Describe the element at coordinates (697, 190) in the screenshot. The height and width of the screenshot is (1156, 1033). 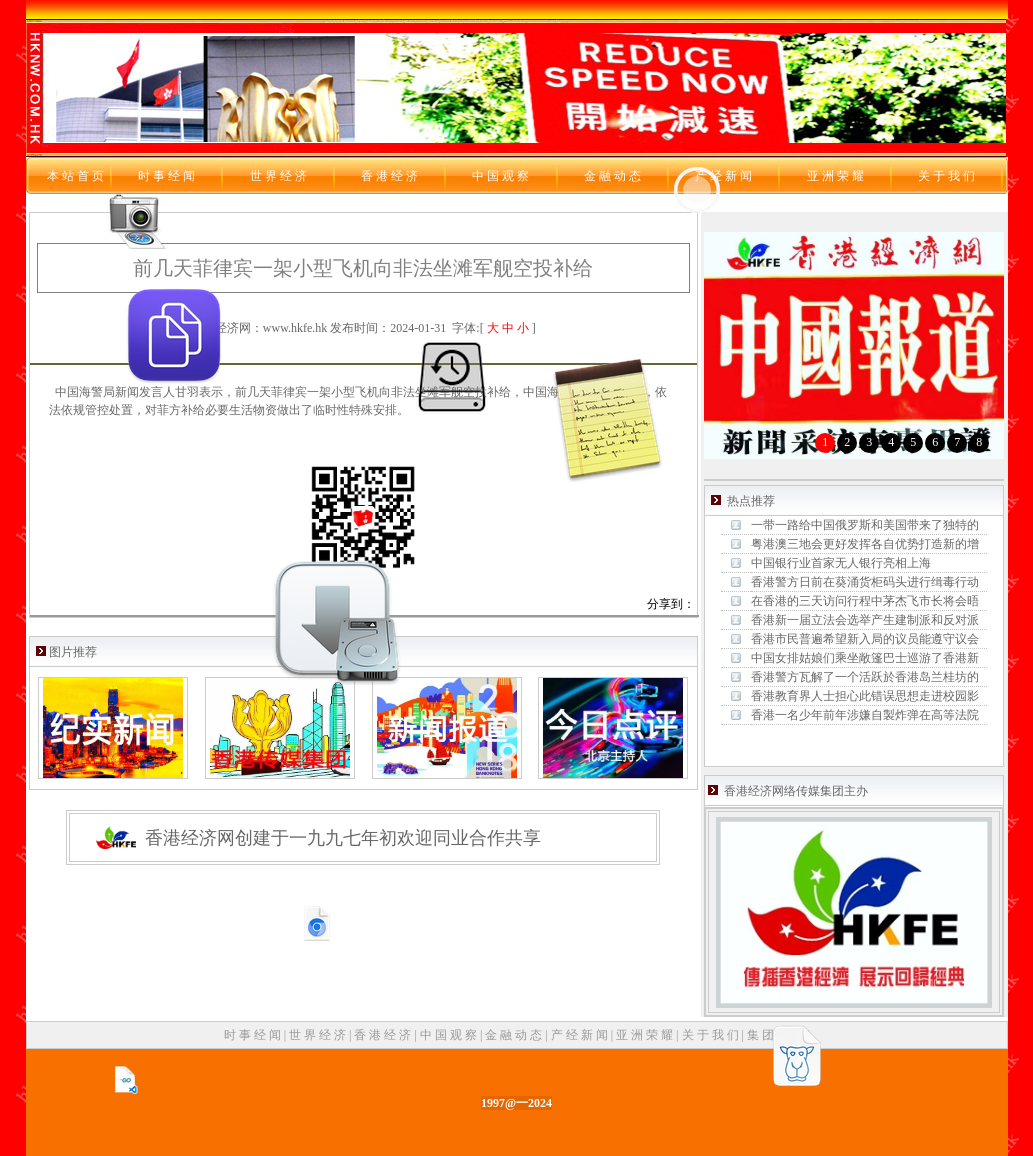
I see `indicates a paused or inactive download/upload process` at that location.